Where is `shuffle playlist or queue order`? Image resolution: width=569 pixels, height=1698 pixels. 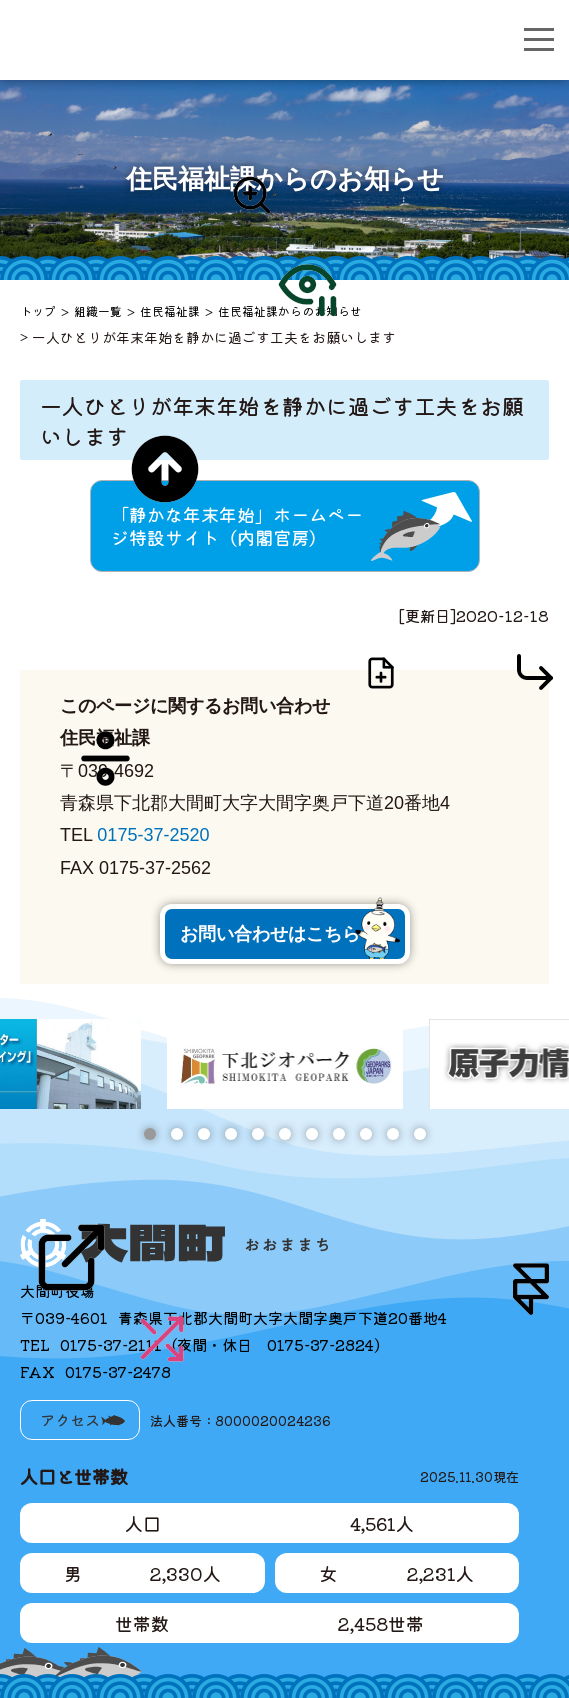 shuffle playlist or queue order is located at coordinates (161, 1339).